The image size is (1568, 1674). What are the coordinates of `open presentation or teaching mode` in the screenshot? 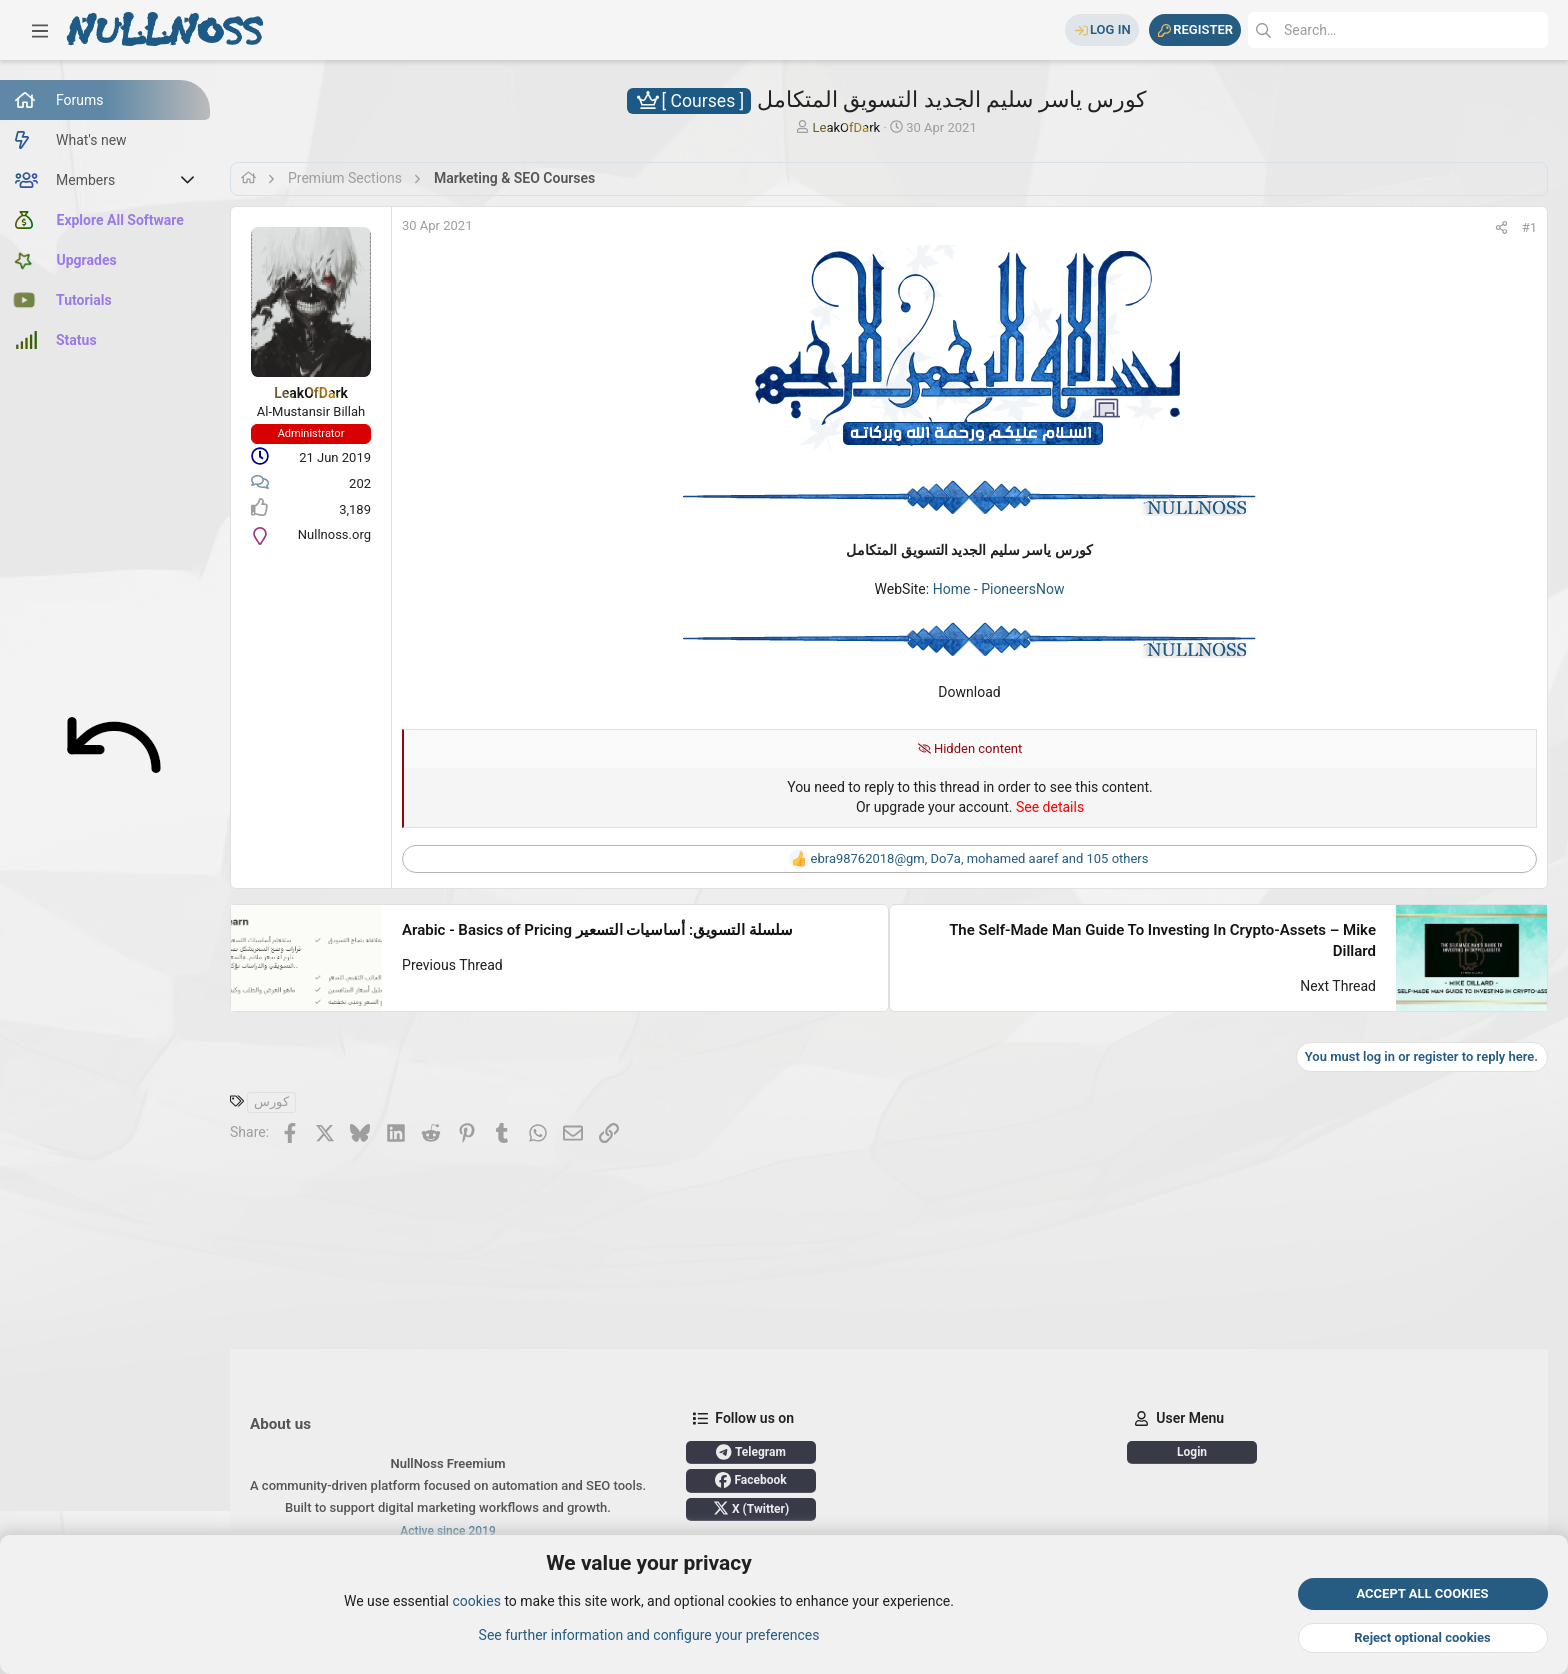 It's located at (1106, 408).